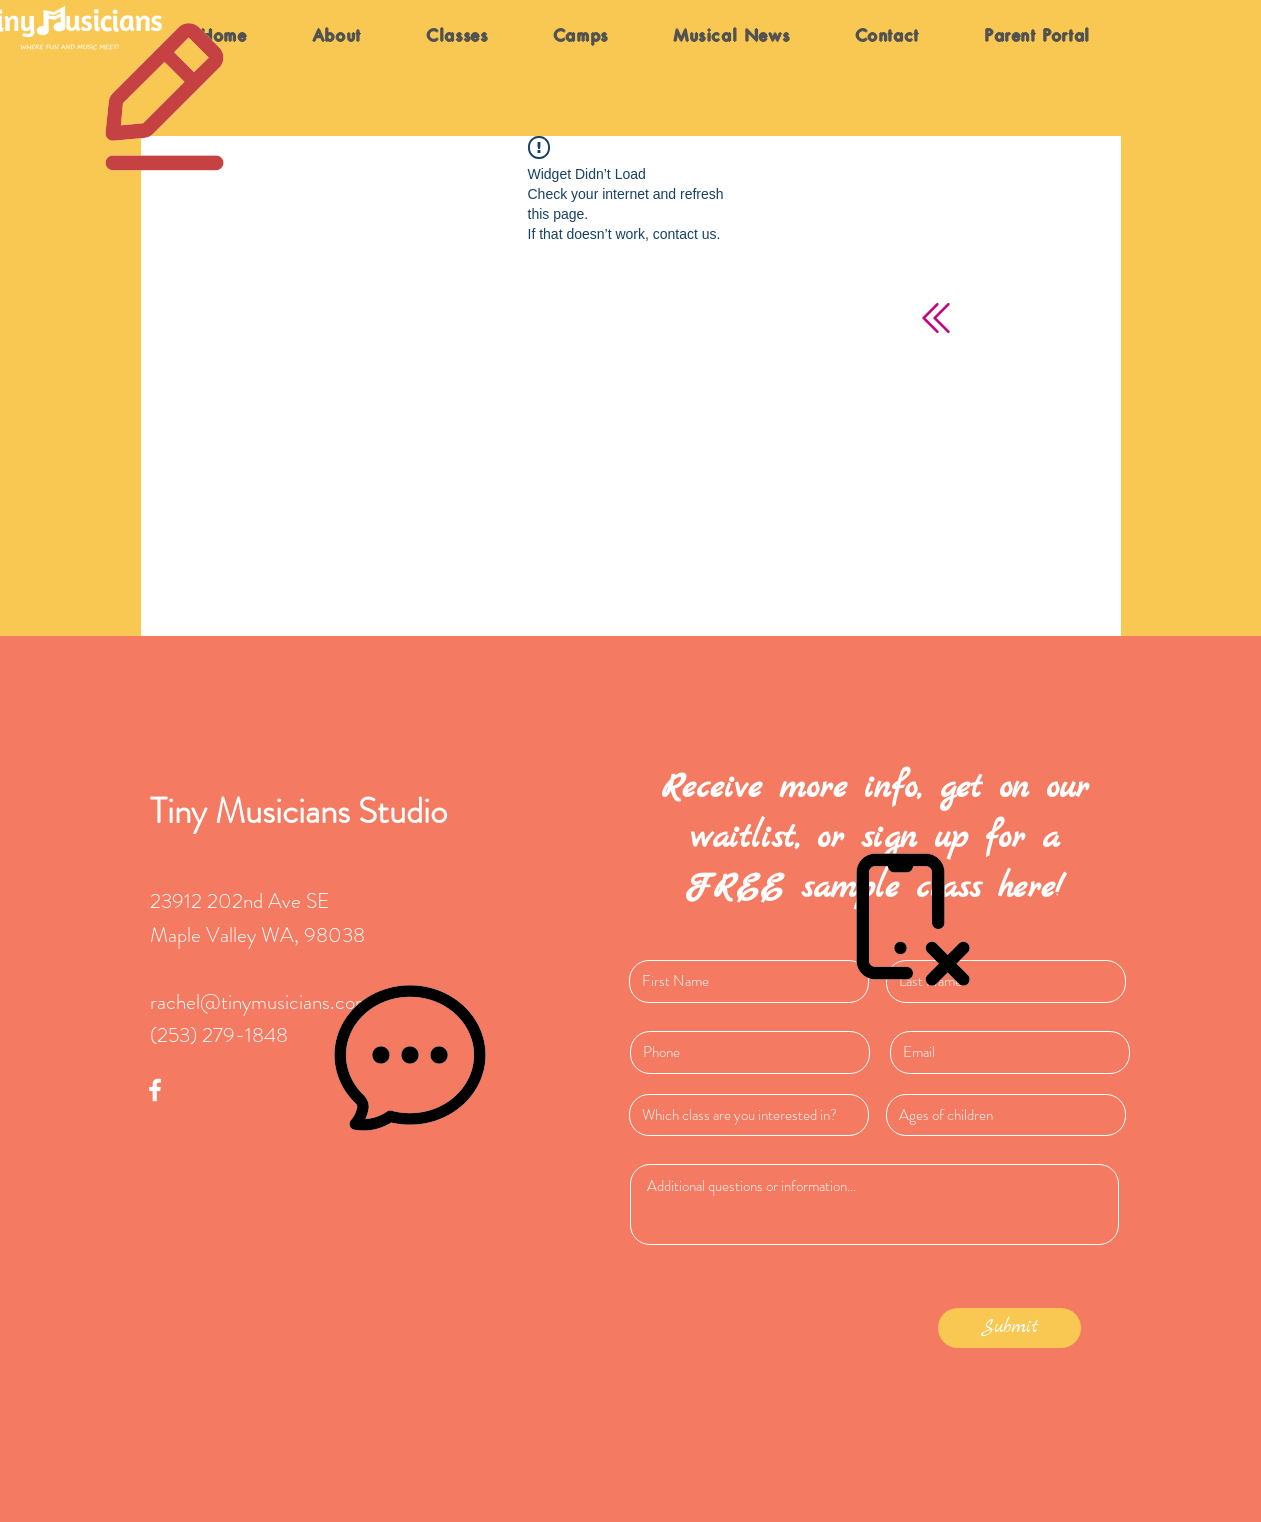 The image size is (1261, 1522). What do you see at coordinates (410, 1055) in the screenshot?
I see `open chat or messaging` at bounding box center [410, 1055].